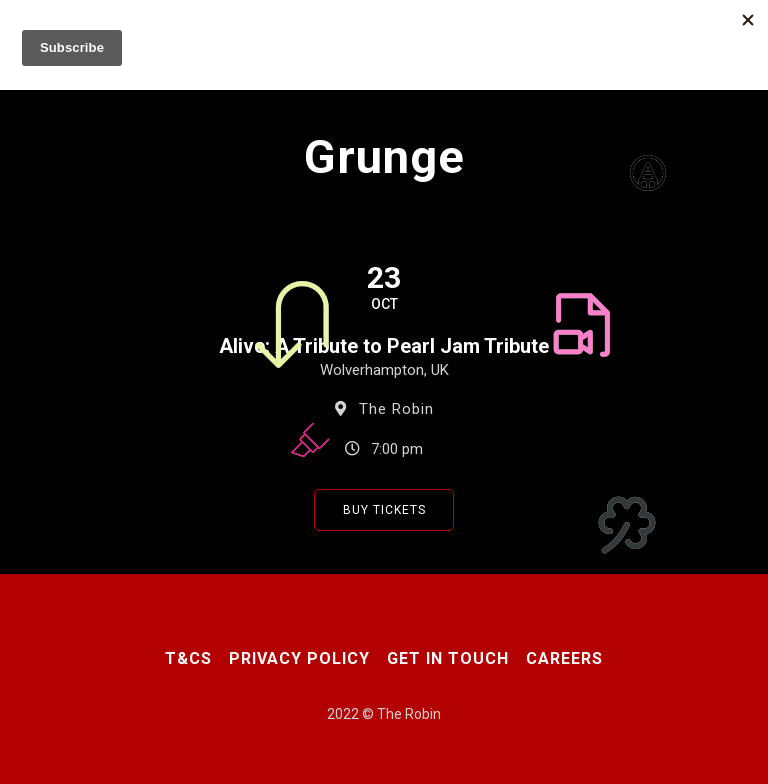 This screenshot has height=784, width=768. Describe the element at coordinates (648, 173) in the screenshot. I see `edit profile or account settings` at that location.